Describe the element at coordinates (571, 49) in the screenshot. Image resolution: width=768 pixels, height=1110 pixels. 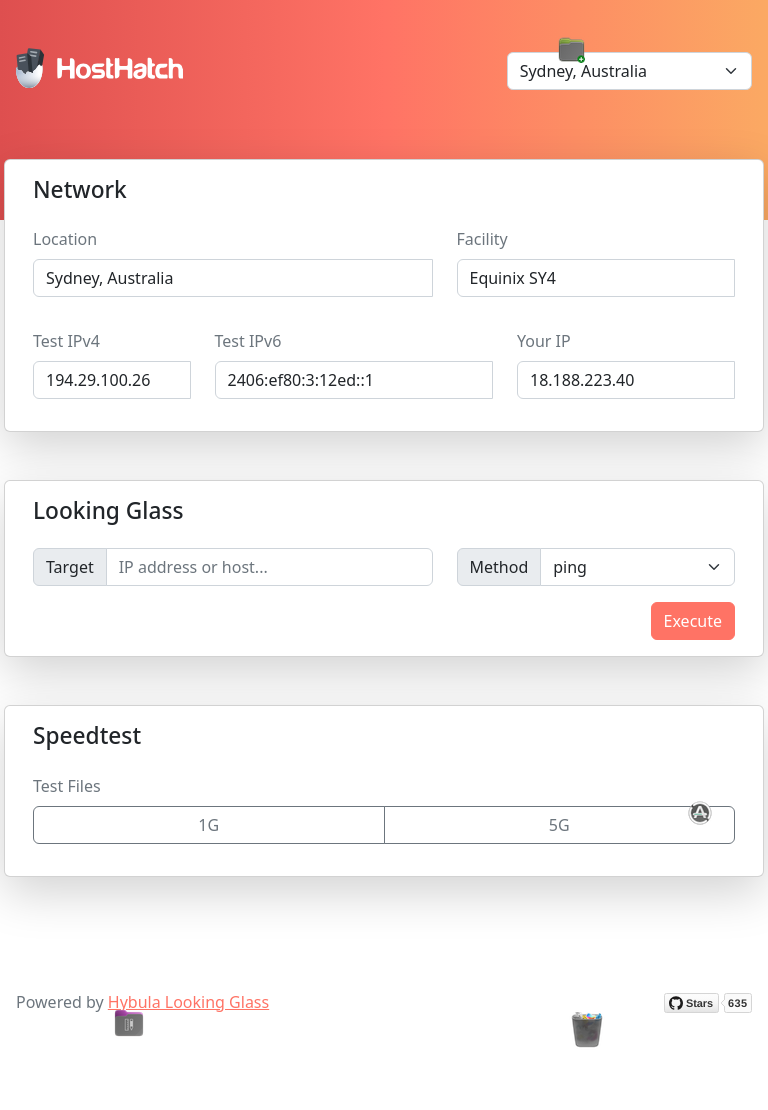
I see `create a new folder` at that location.